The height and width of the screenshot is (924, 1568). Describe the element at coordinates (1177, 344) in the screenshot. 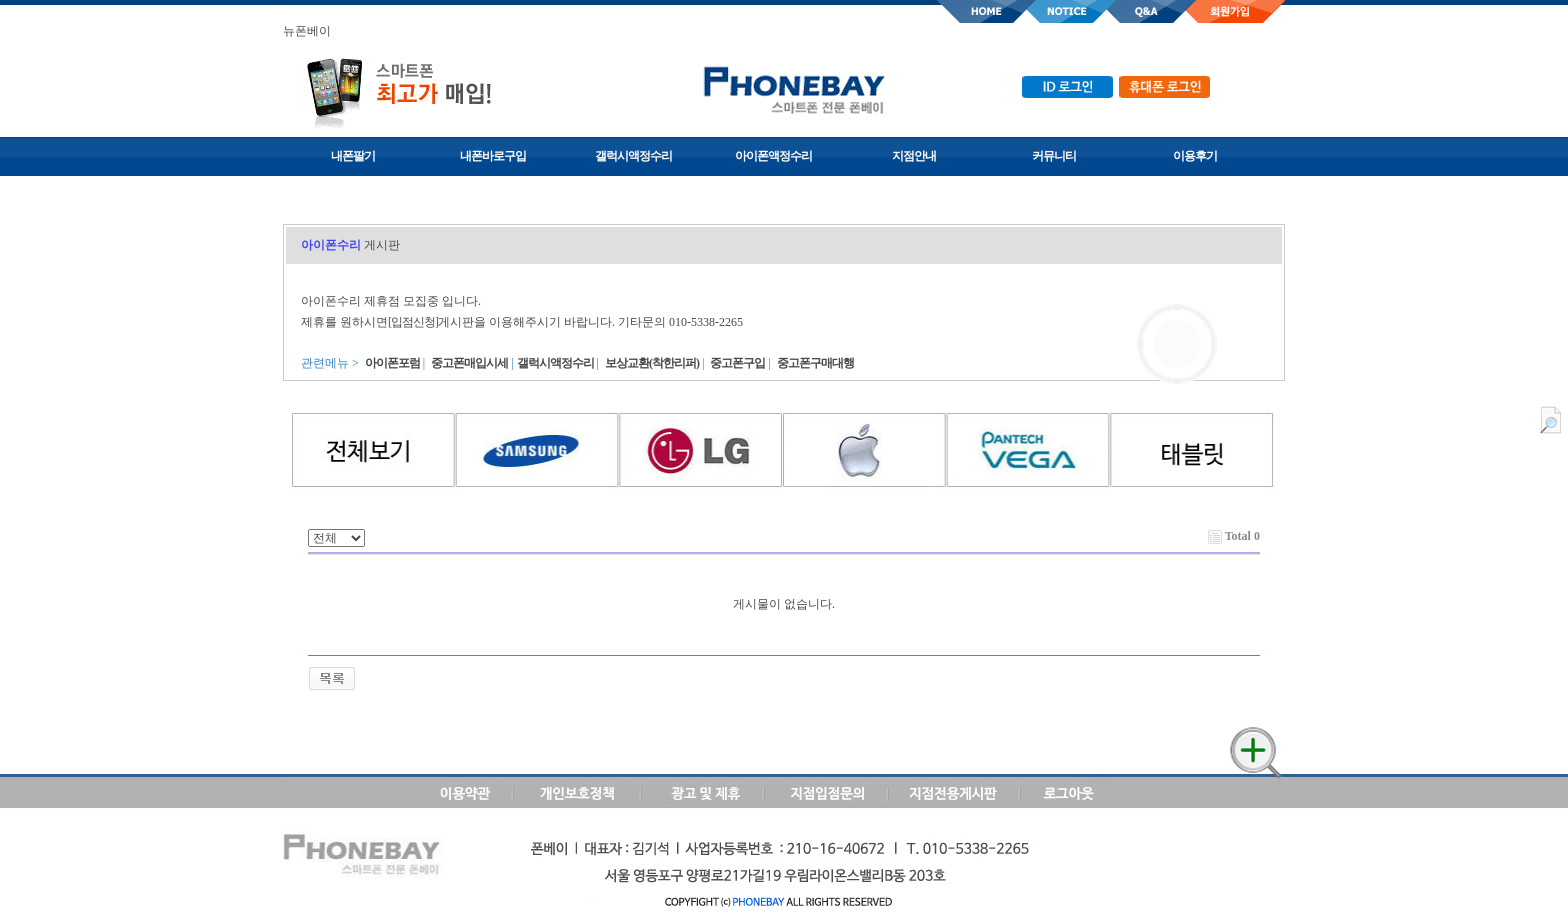

I see `indicates a paused or inactive download/upload process` at that location.